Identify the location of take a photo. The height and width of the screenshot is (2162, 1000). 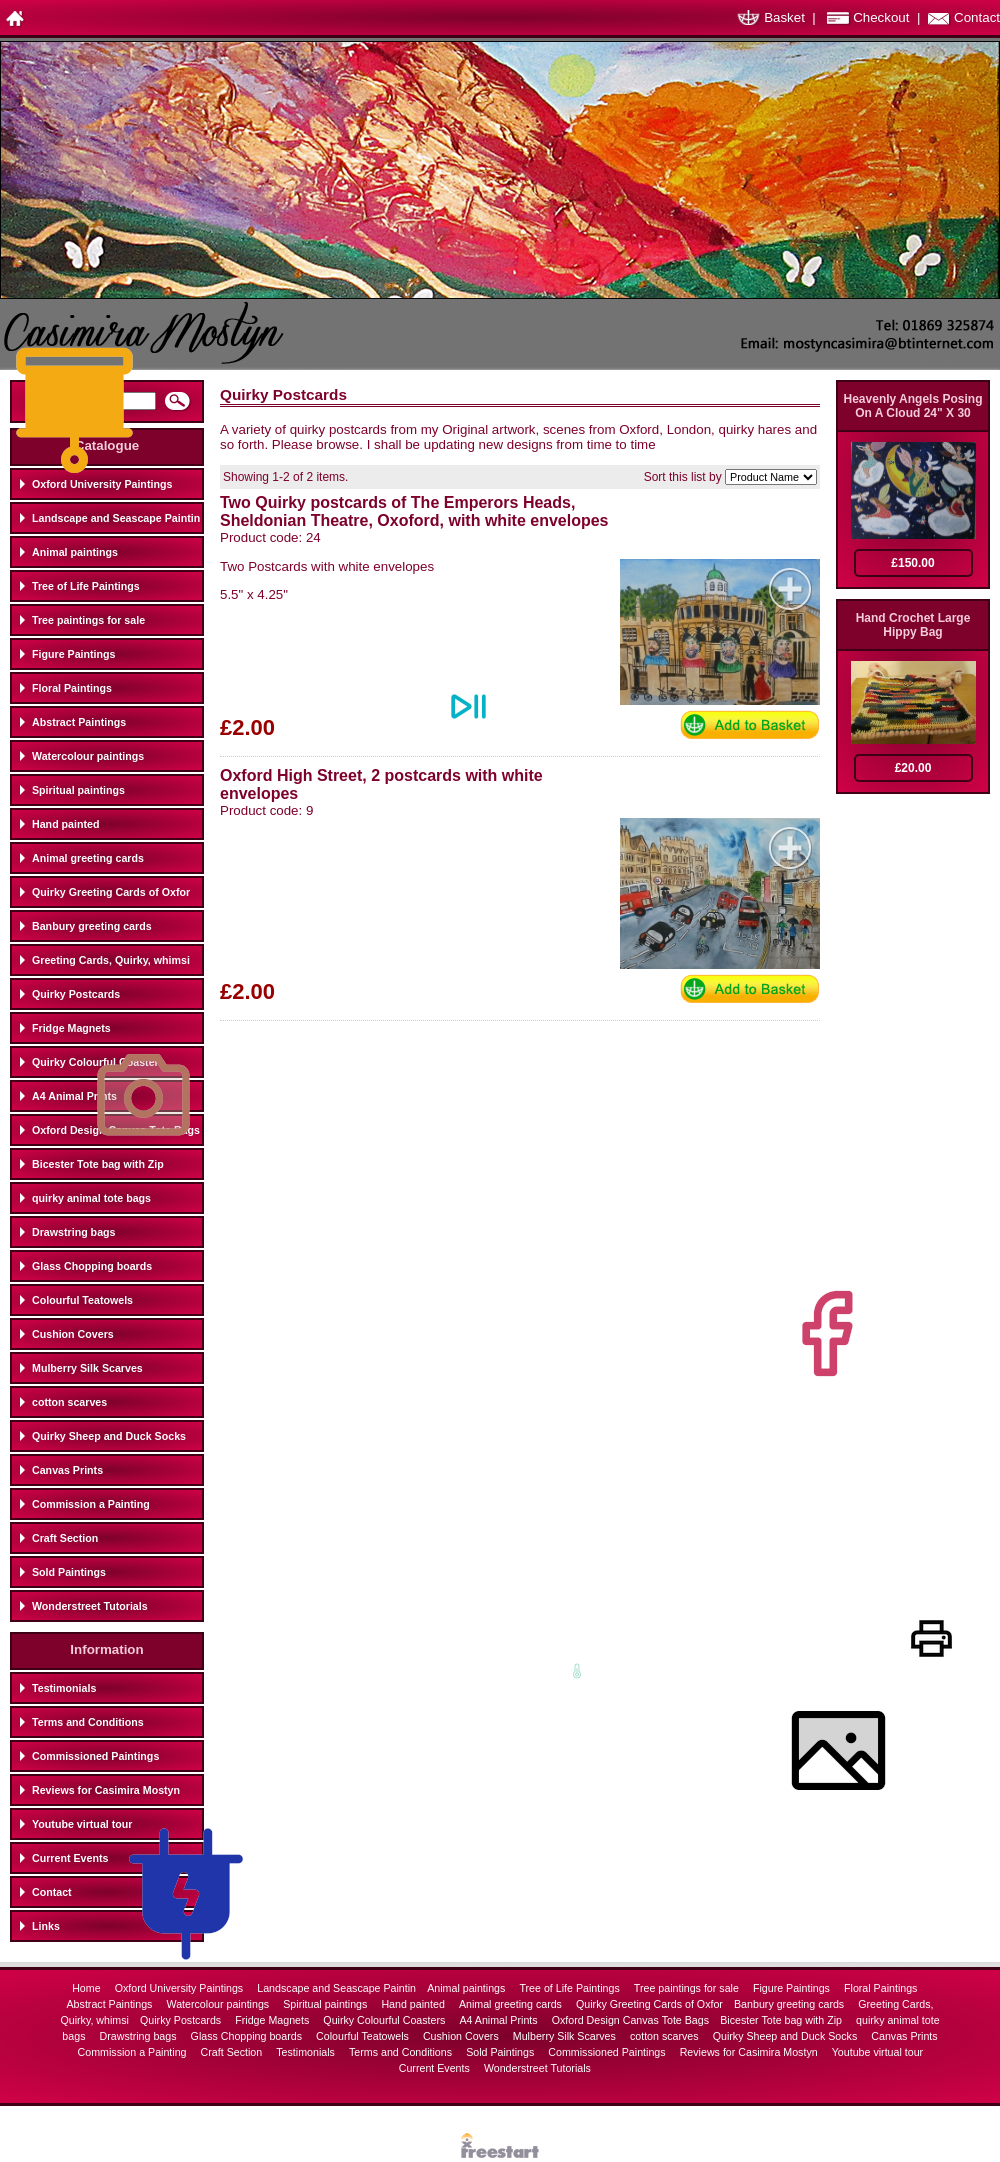
(143, 1096).